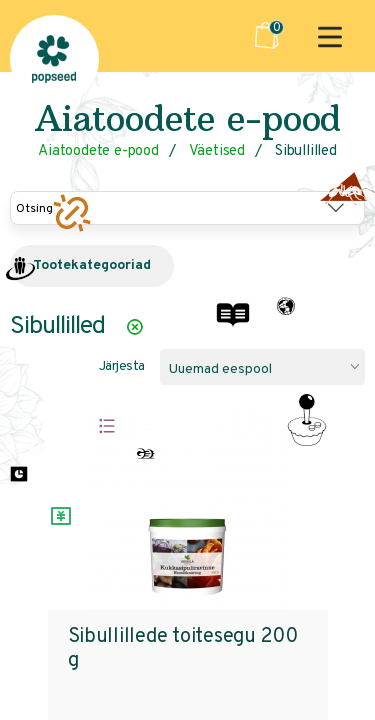  Describe the element at coordinates (145, 453) in the screenshot. I see `gatling load testing tool logo` at that location.